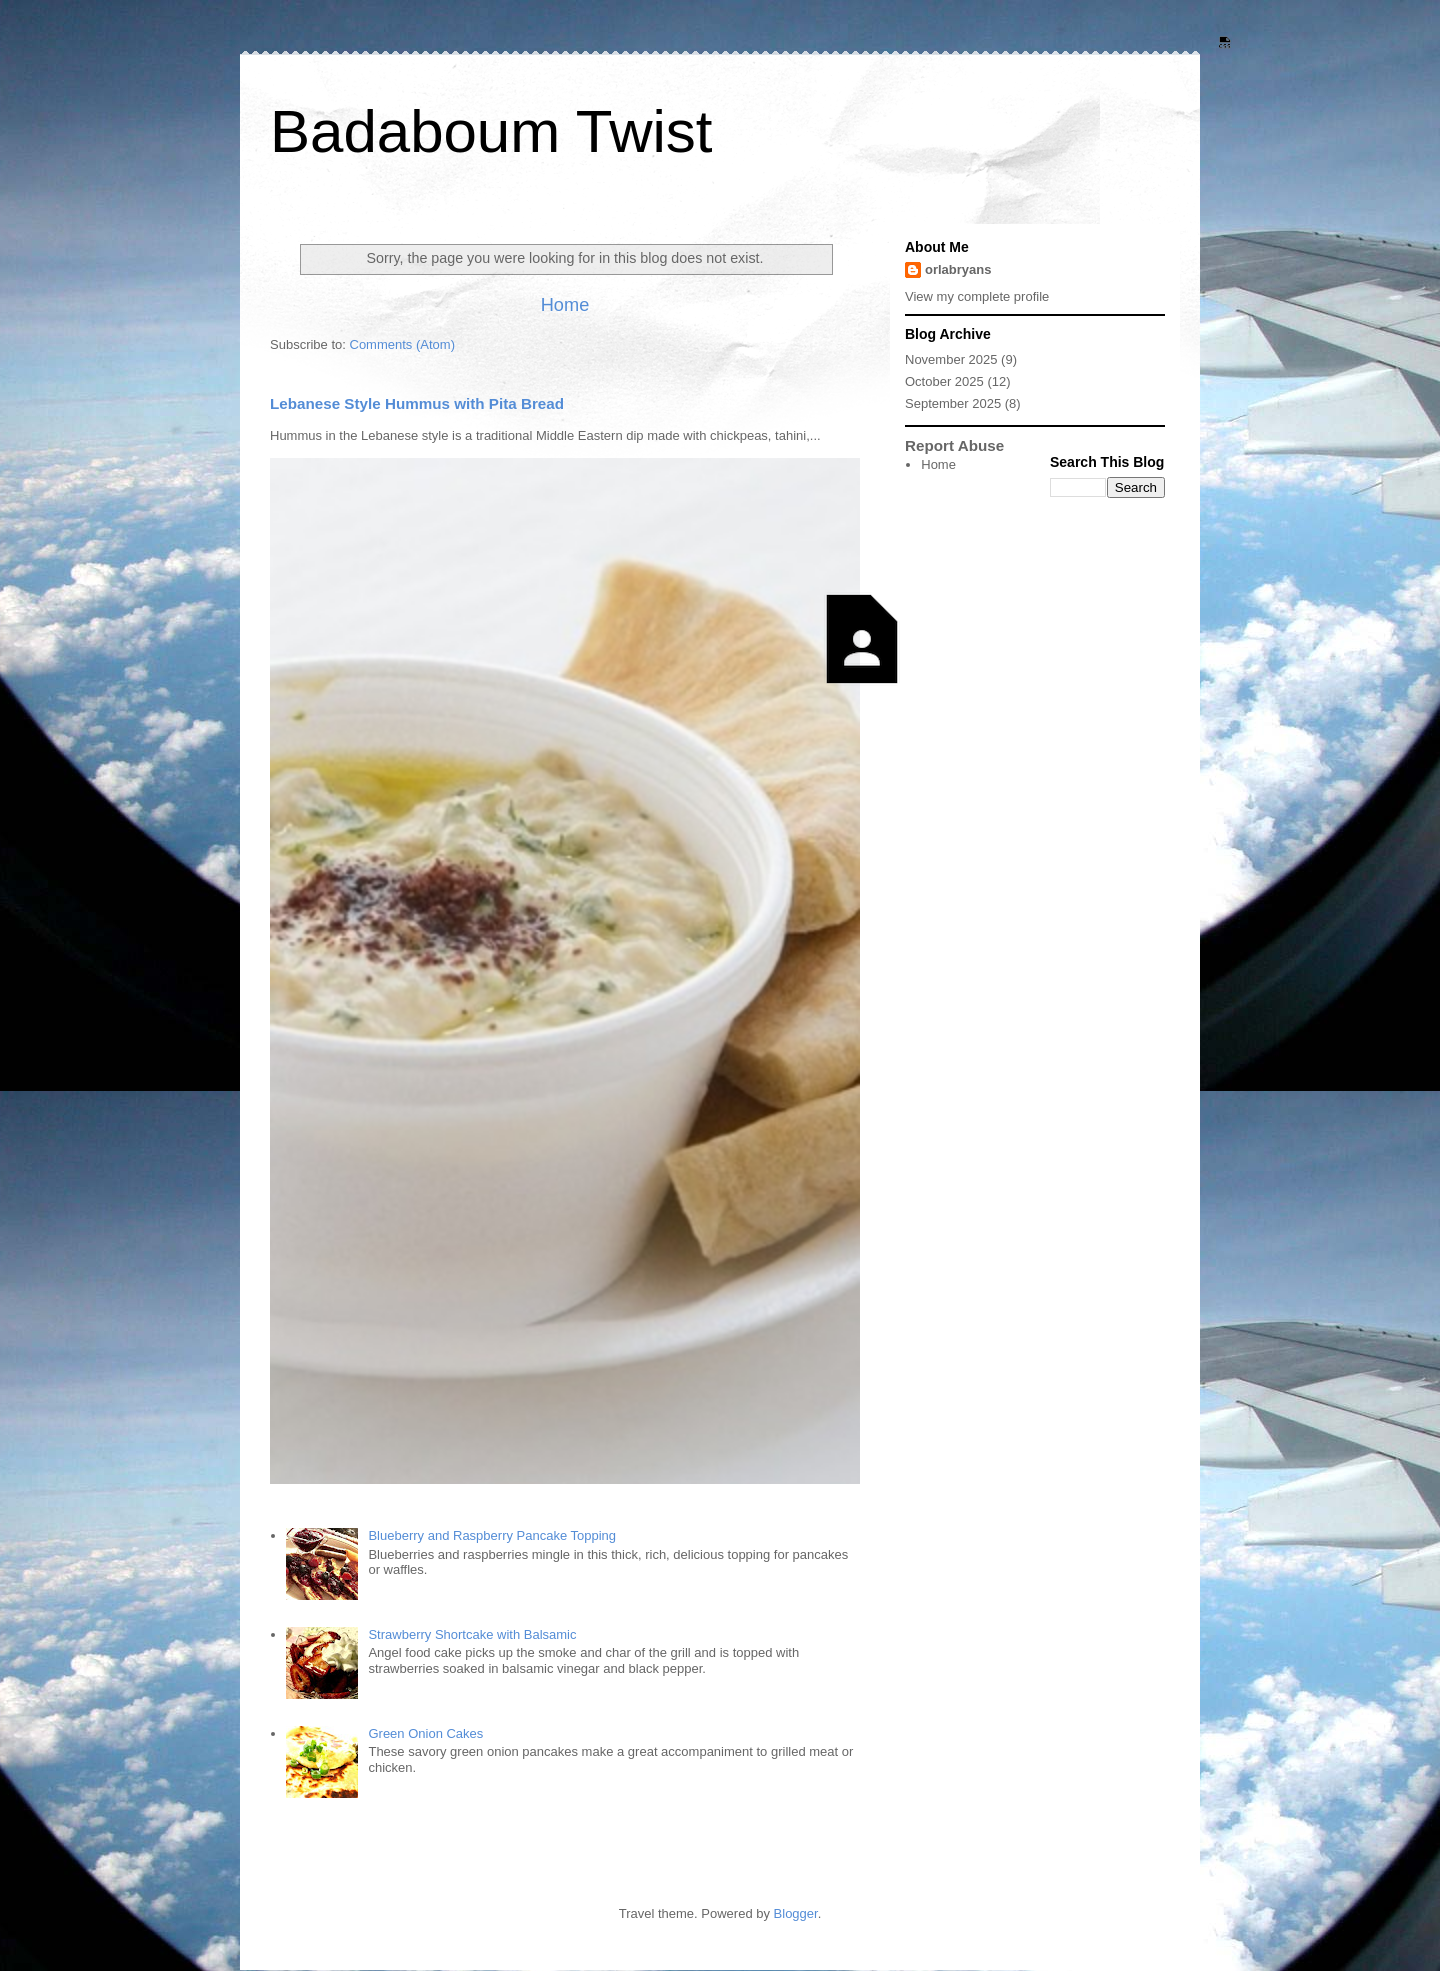 The height and width of the screenshot is (1971, 1440). What do you see at coordinates (1225, 43) in the screenshot?
I see `a CSS stylesheet file` at bounding box center [1225, 43].